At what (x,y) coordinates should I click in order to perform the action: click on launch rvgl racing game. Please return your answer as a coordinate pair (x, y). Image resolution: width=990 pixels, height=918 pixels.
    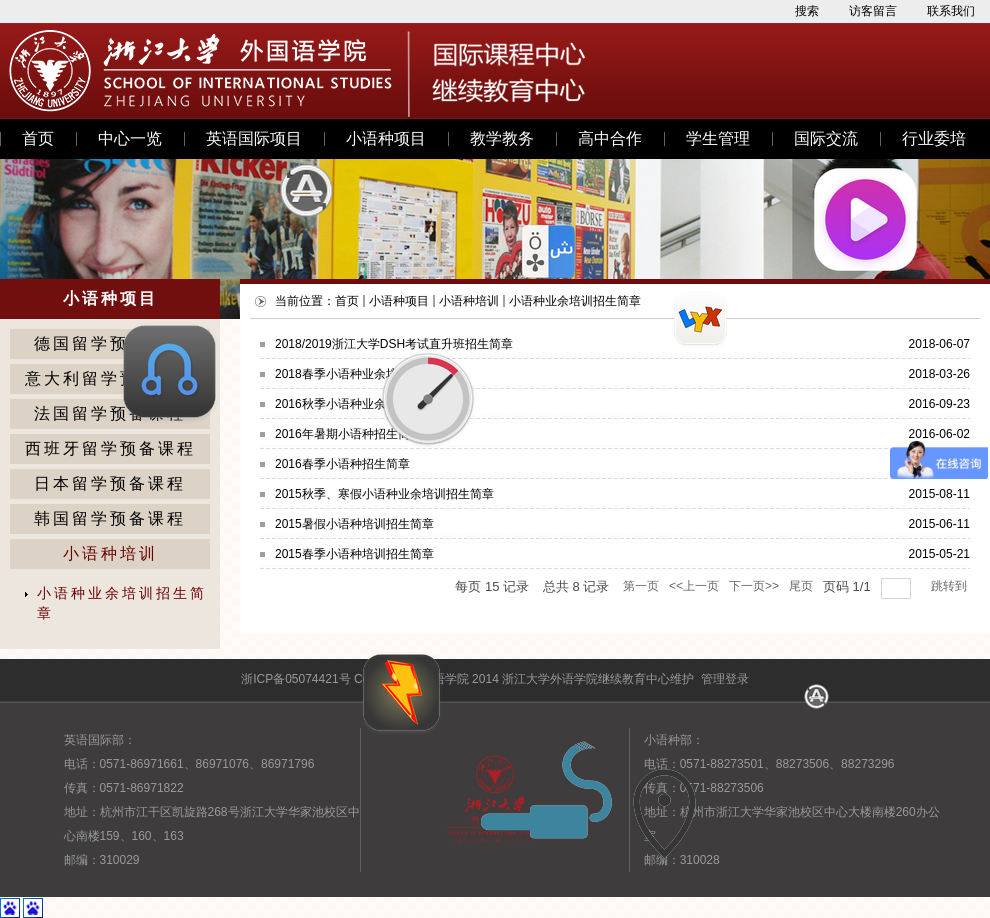
    Looking at the image, I should click on (401, 692).